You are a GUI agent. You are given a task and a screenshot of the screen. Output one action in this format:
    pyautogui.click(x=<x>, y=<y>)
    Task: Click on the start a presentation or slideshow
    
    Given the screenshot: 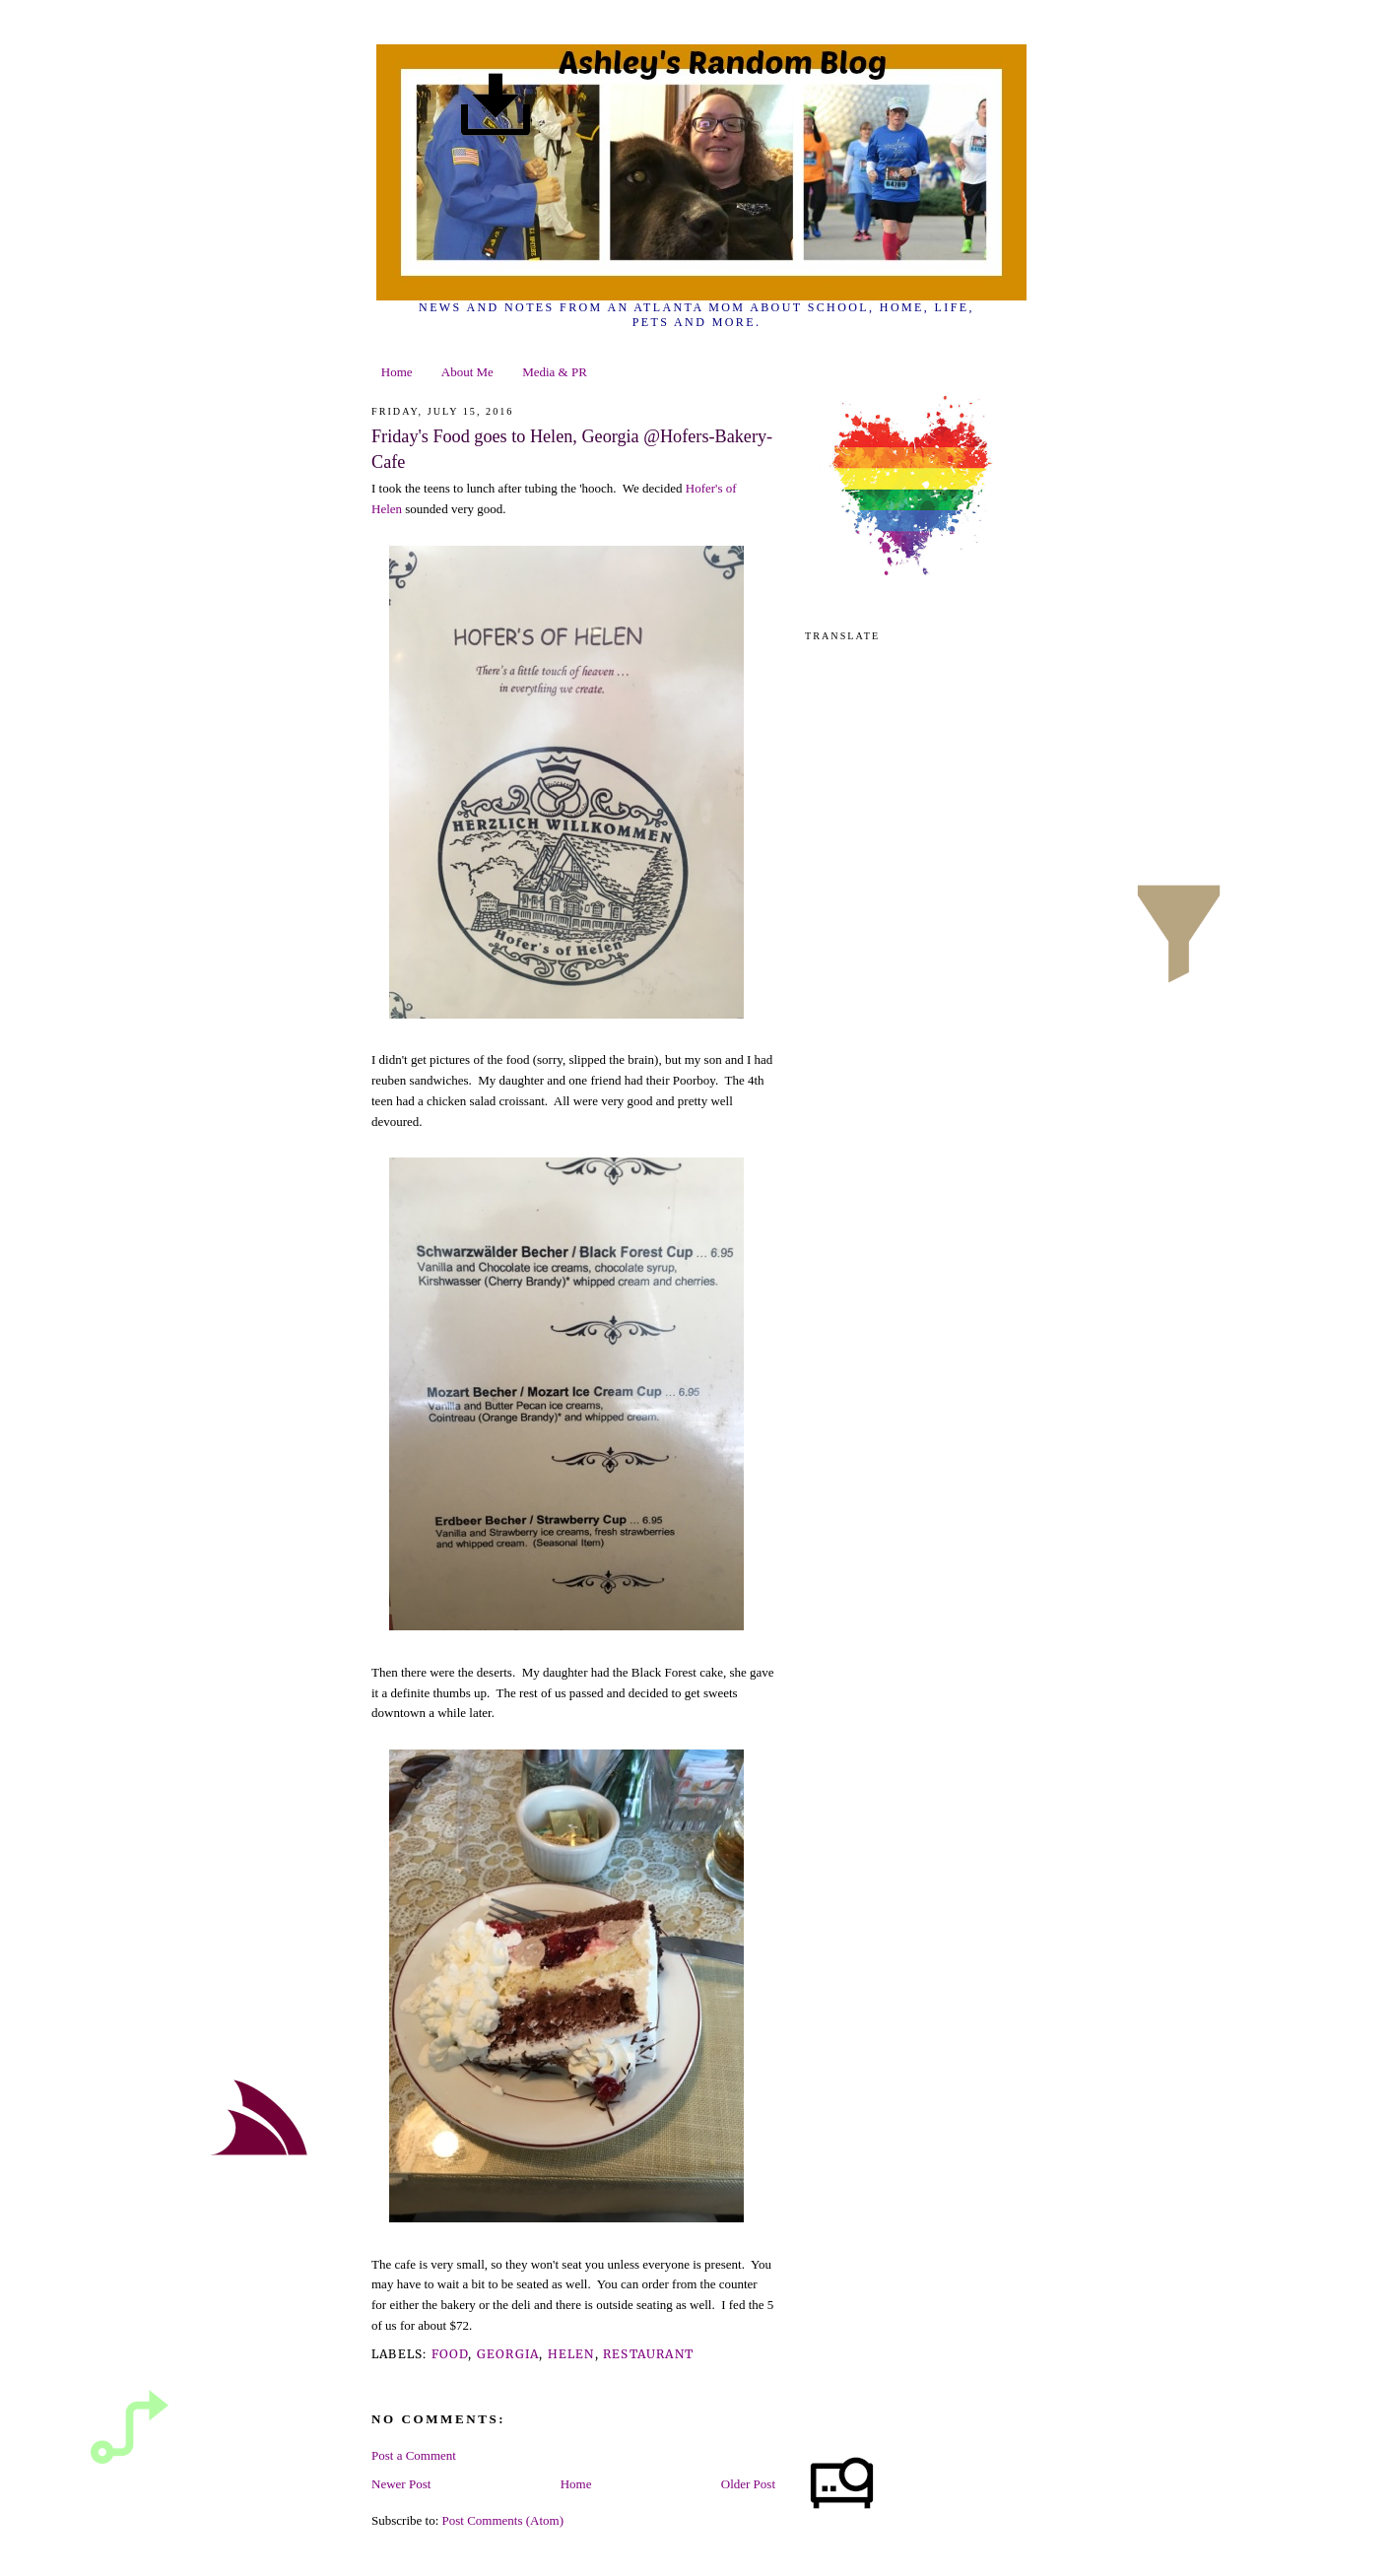 What is the action you would take?
    pyautogui.click(x=841, y=2482)
    